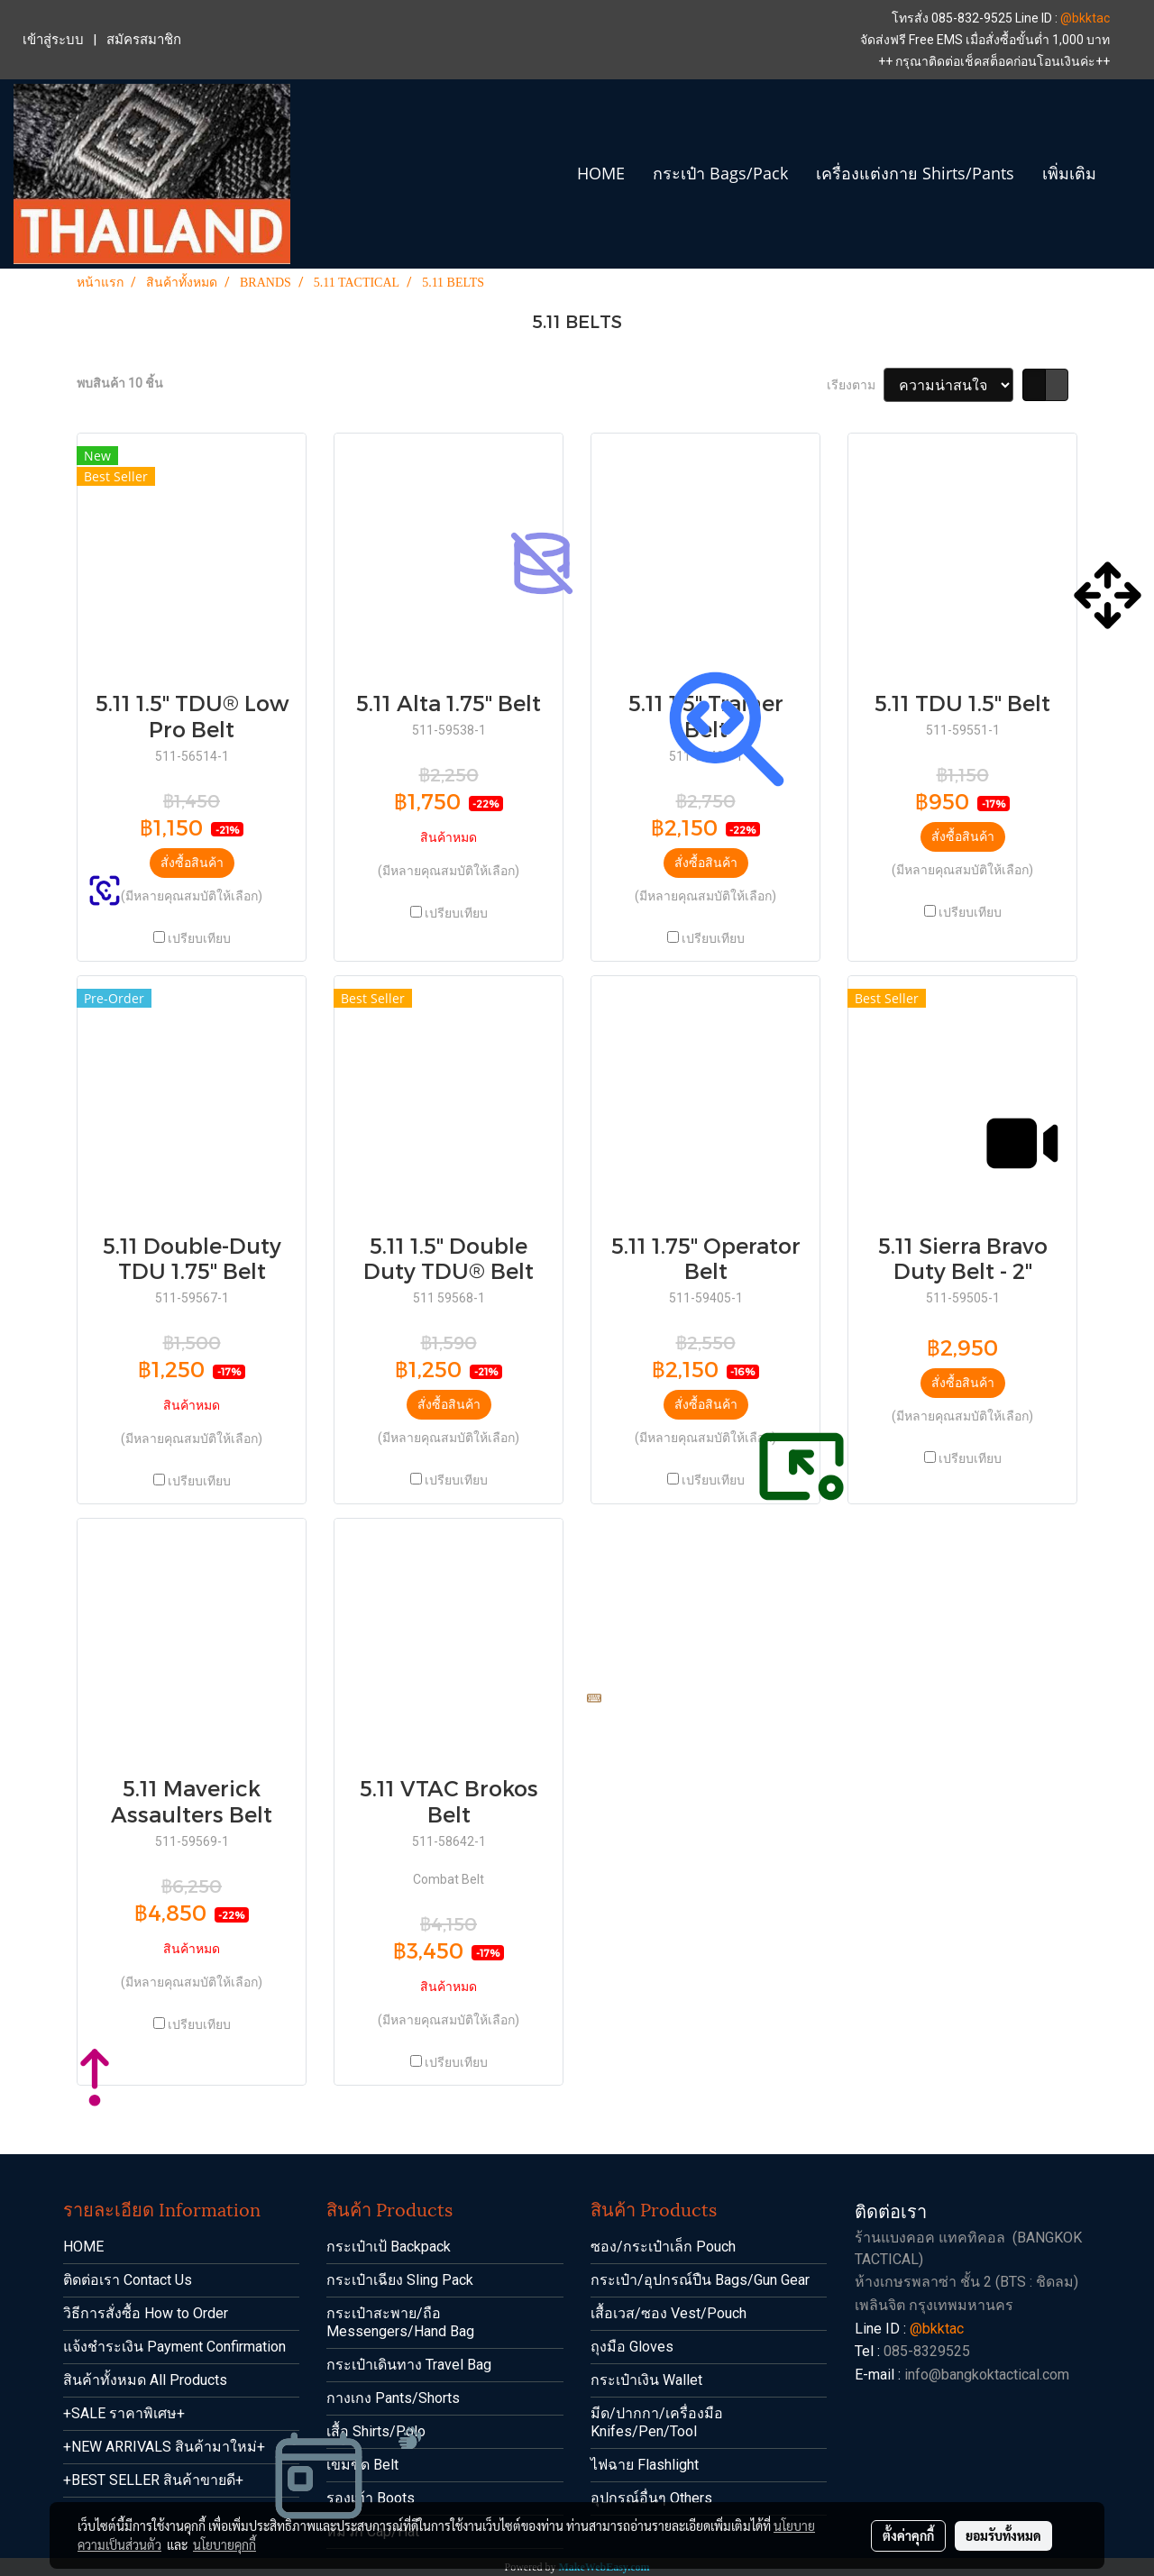 This screenshot has height=2576, width=1154. Describe the element at coordinates (1020, 1143) in the screenshot. I see `start a video call` at that location.